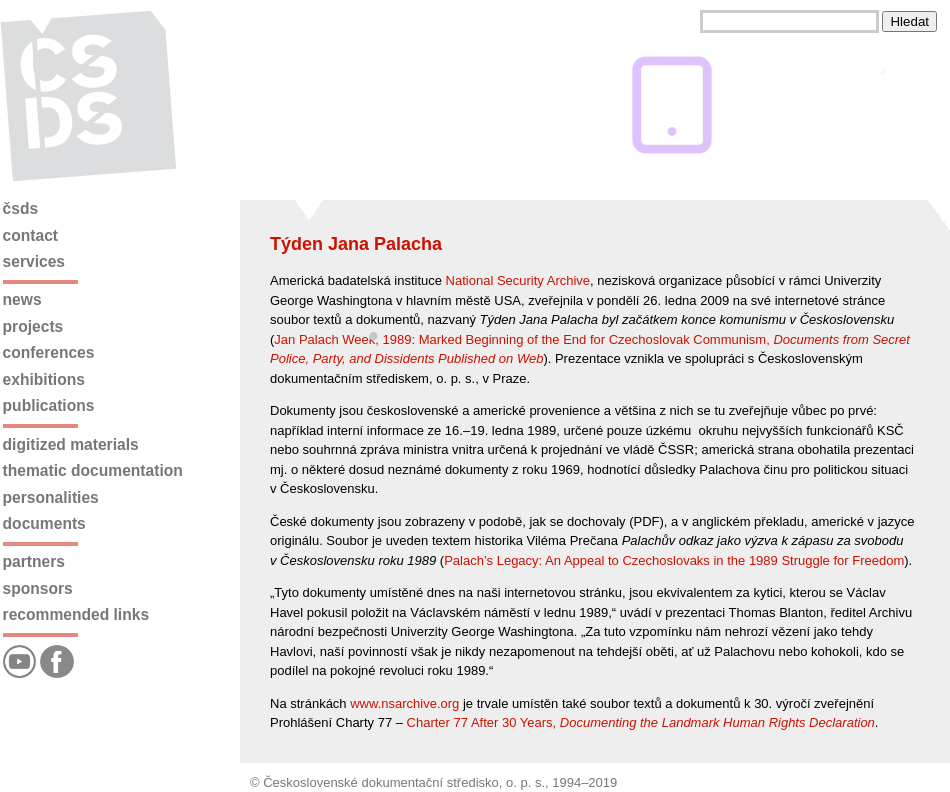 The image size is (950, 792). Describe the element at coordinates (672, 105) in the screenshot. I see `switch to tablet view` at that location.